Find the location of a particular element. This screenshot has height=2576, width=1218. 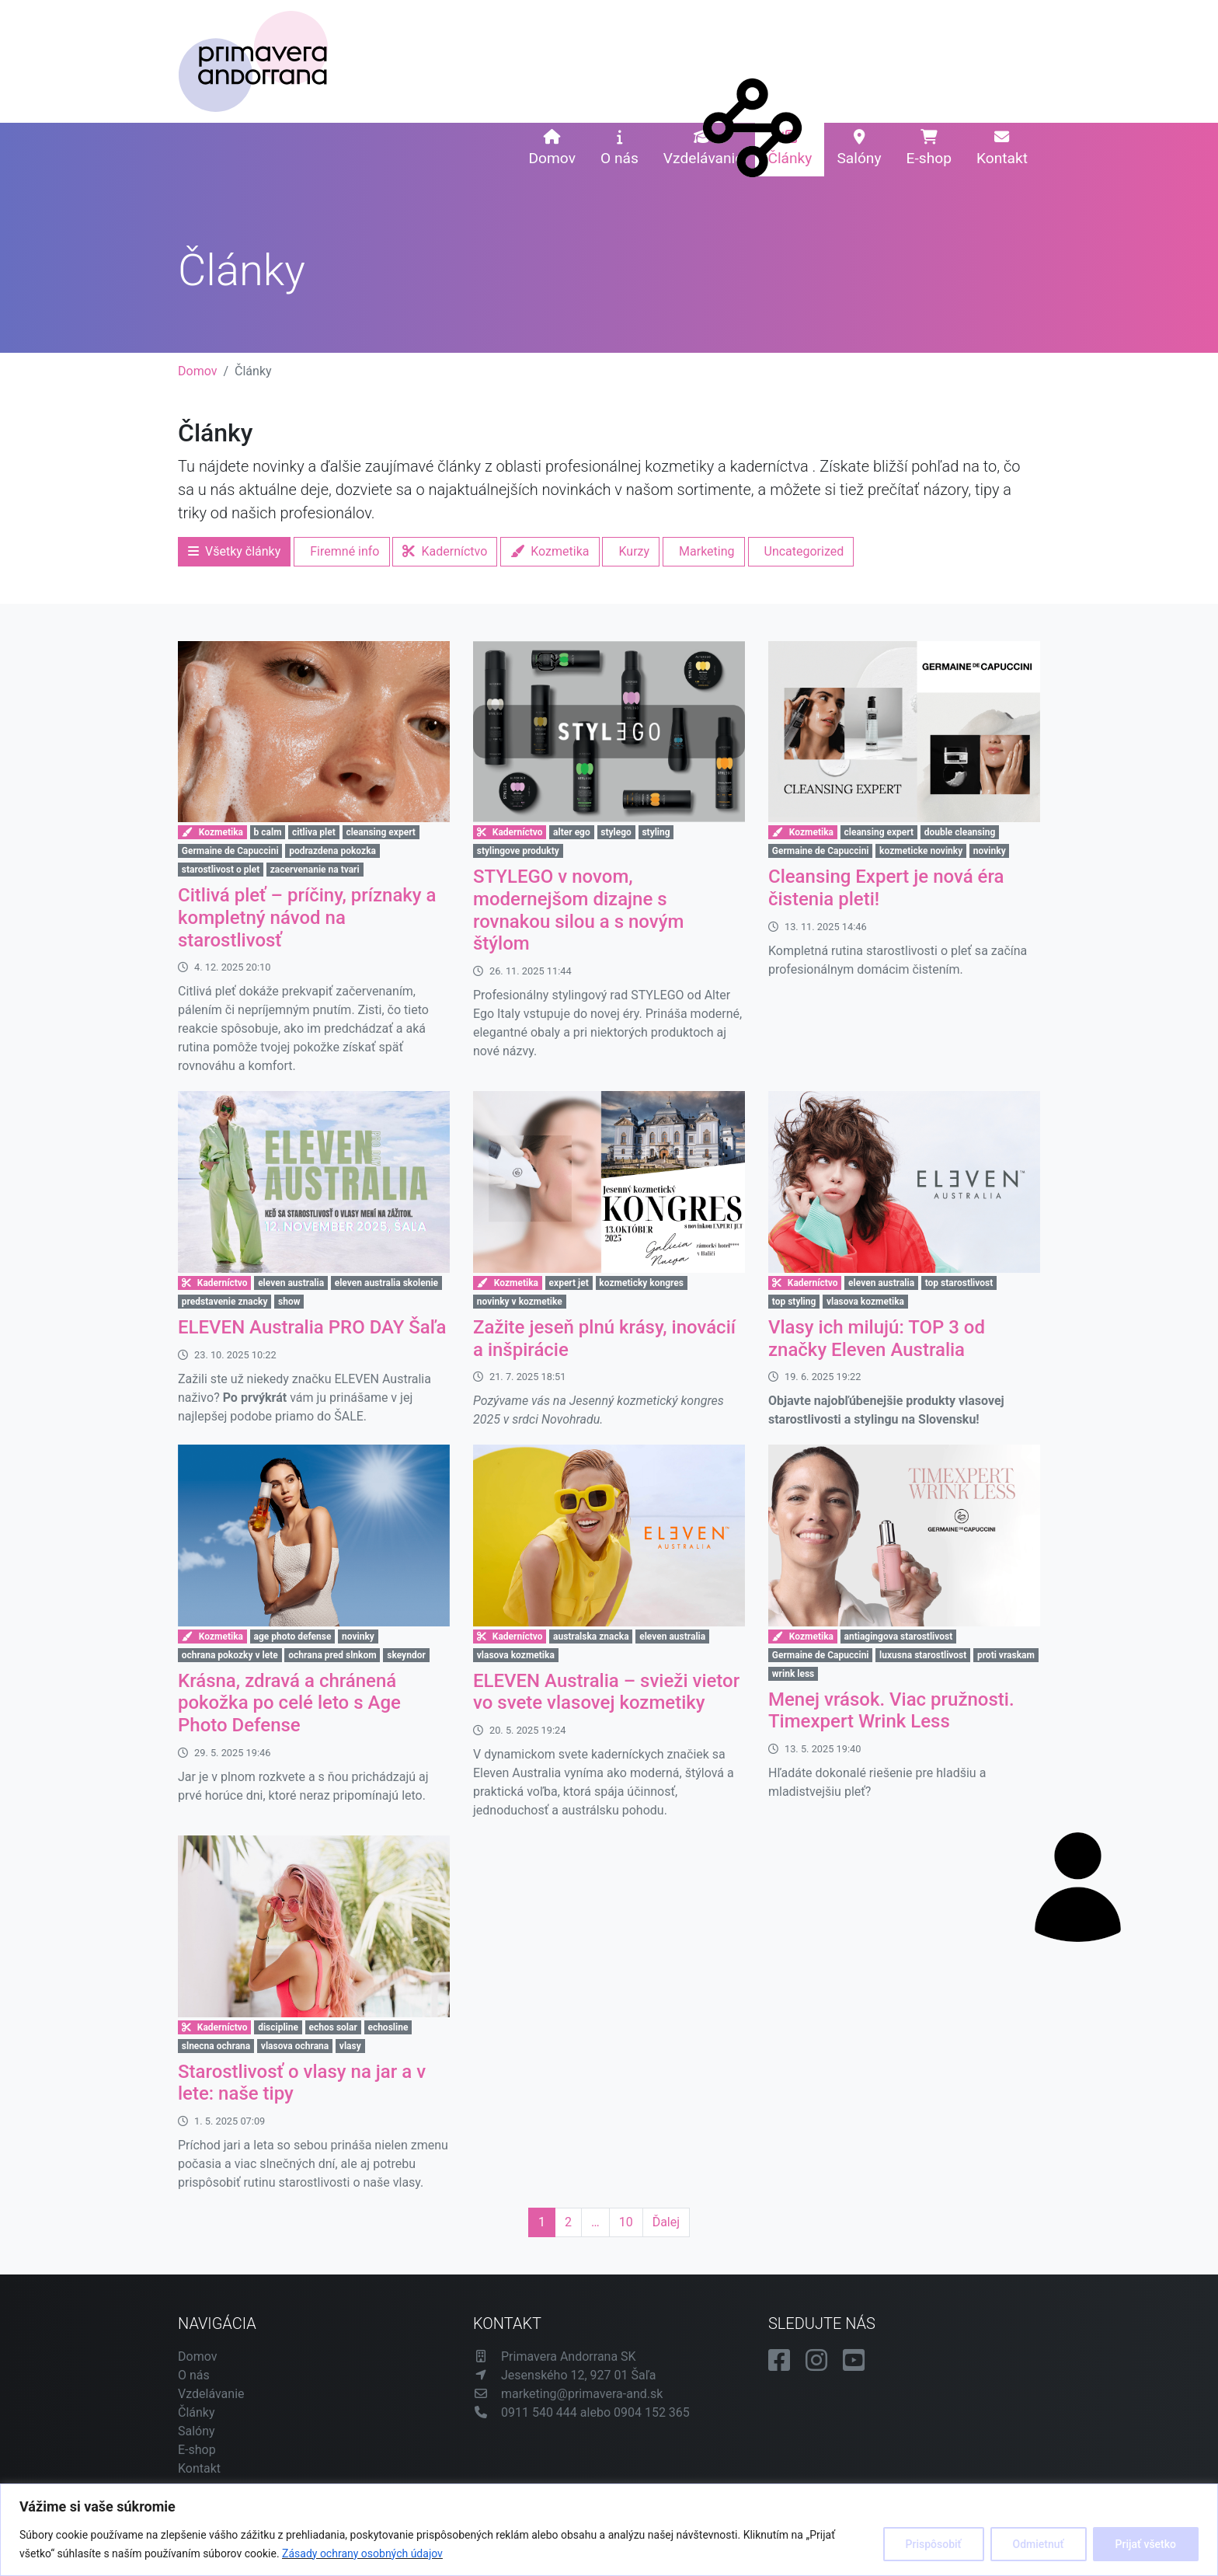

view your profile is located at coordinates (1077, 1887).